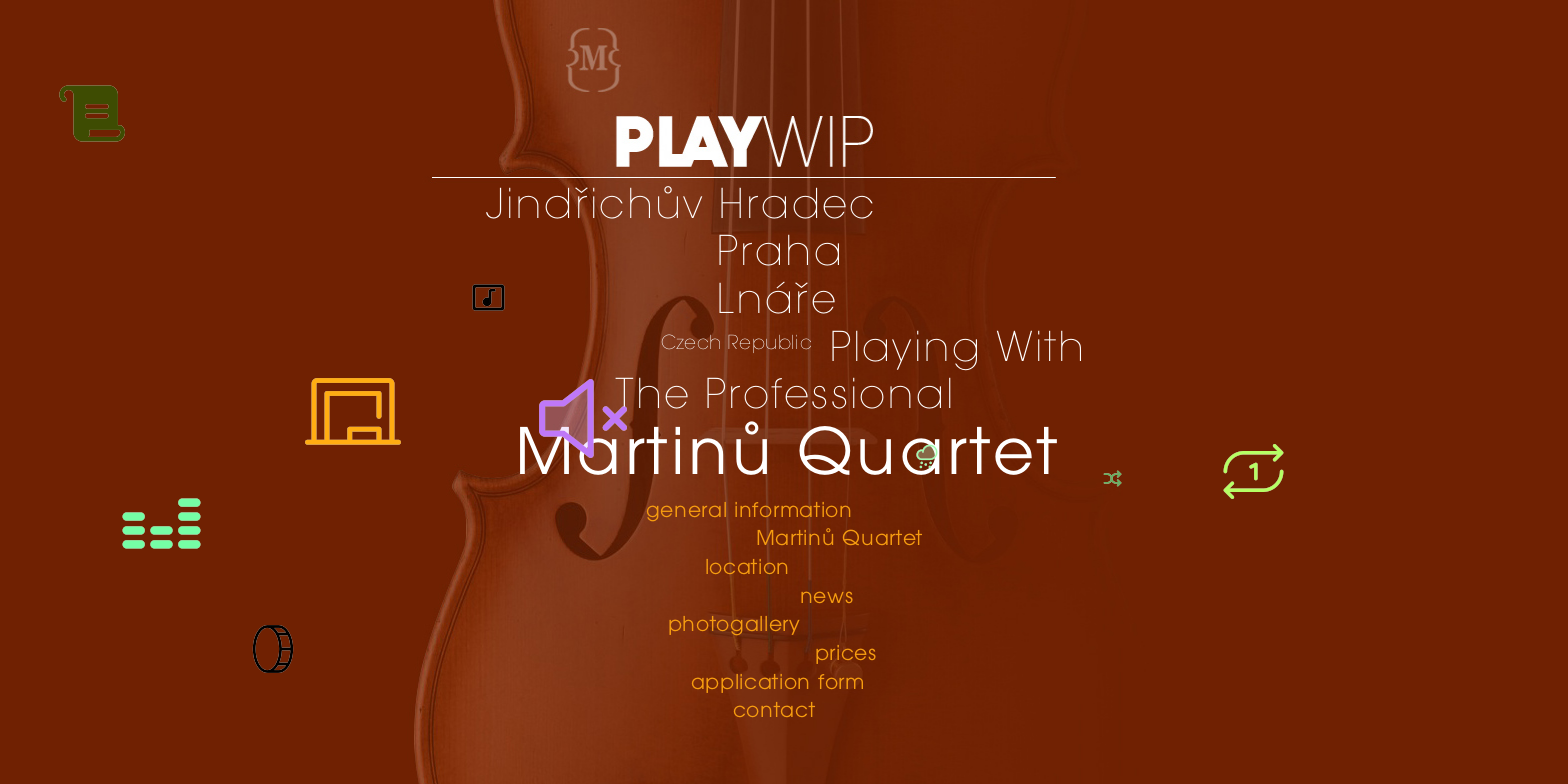 The image size is (1568, 784). What do you see at coordinates (1253, 471) in the screenshot?
I see `repeat current track once` at bounding box center [1253, 471].